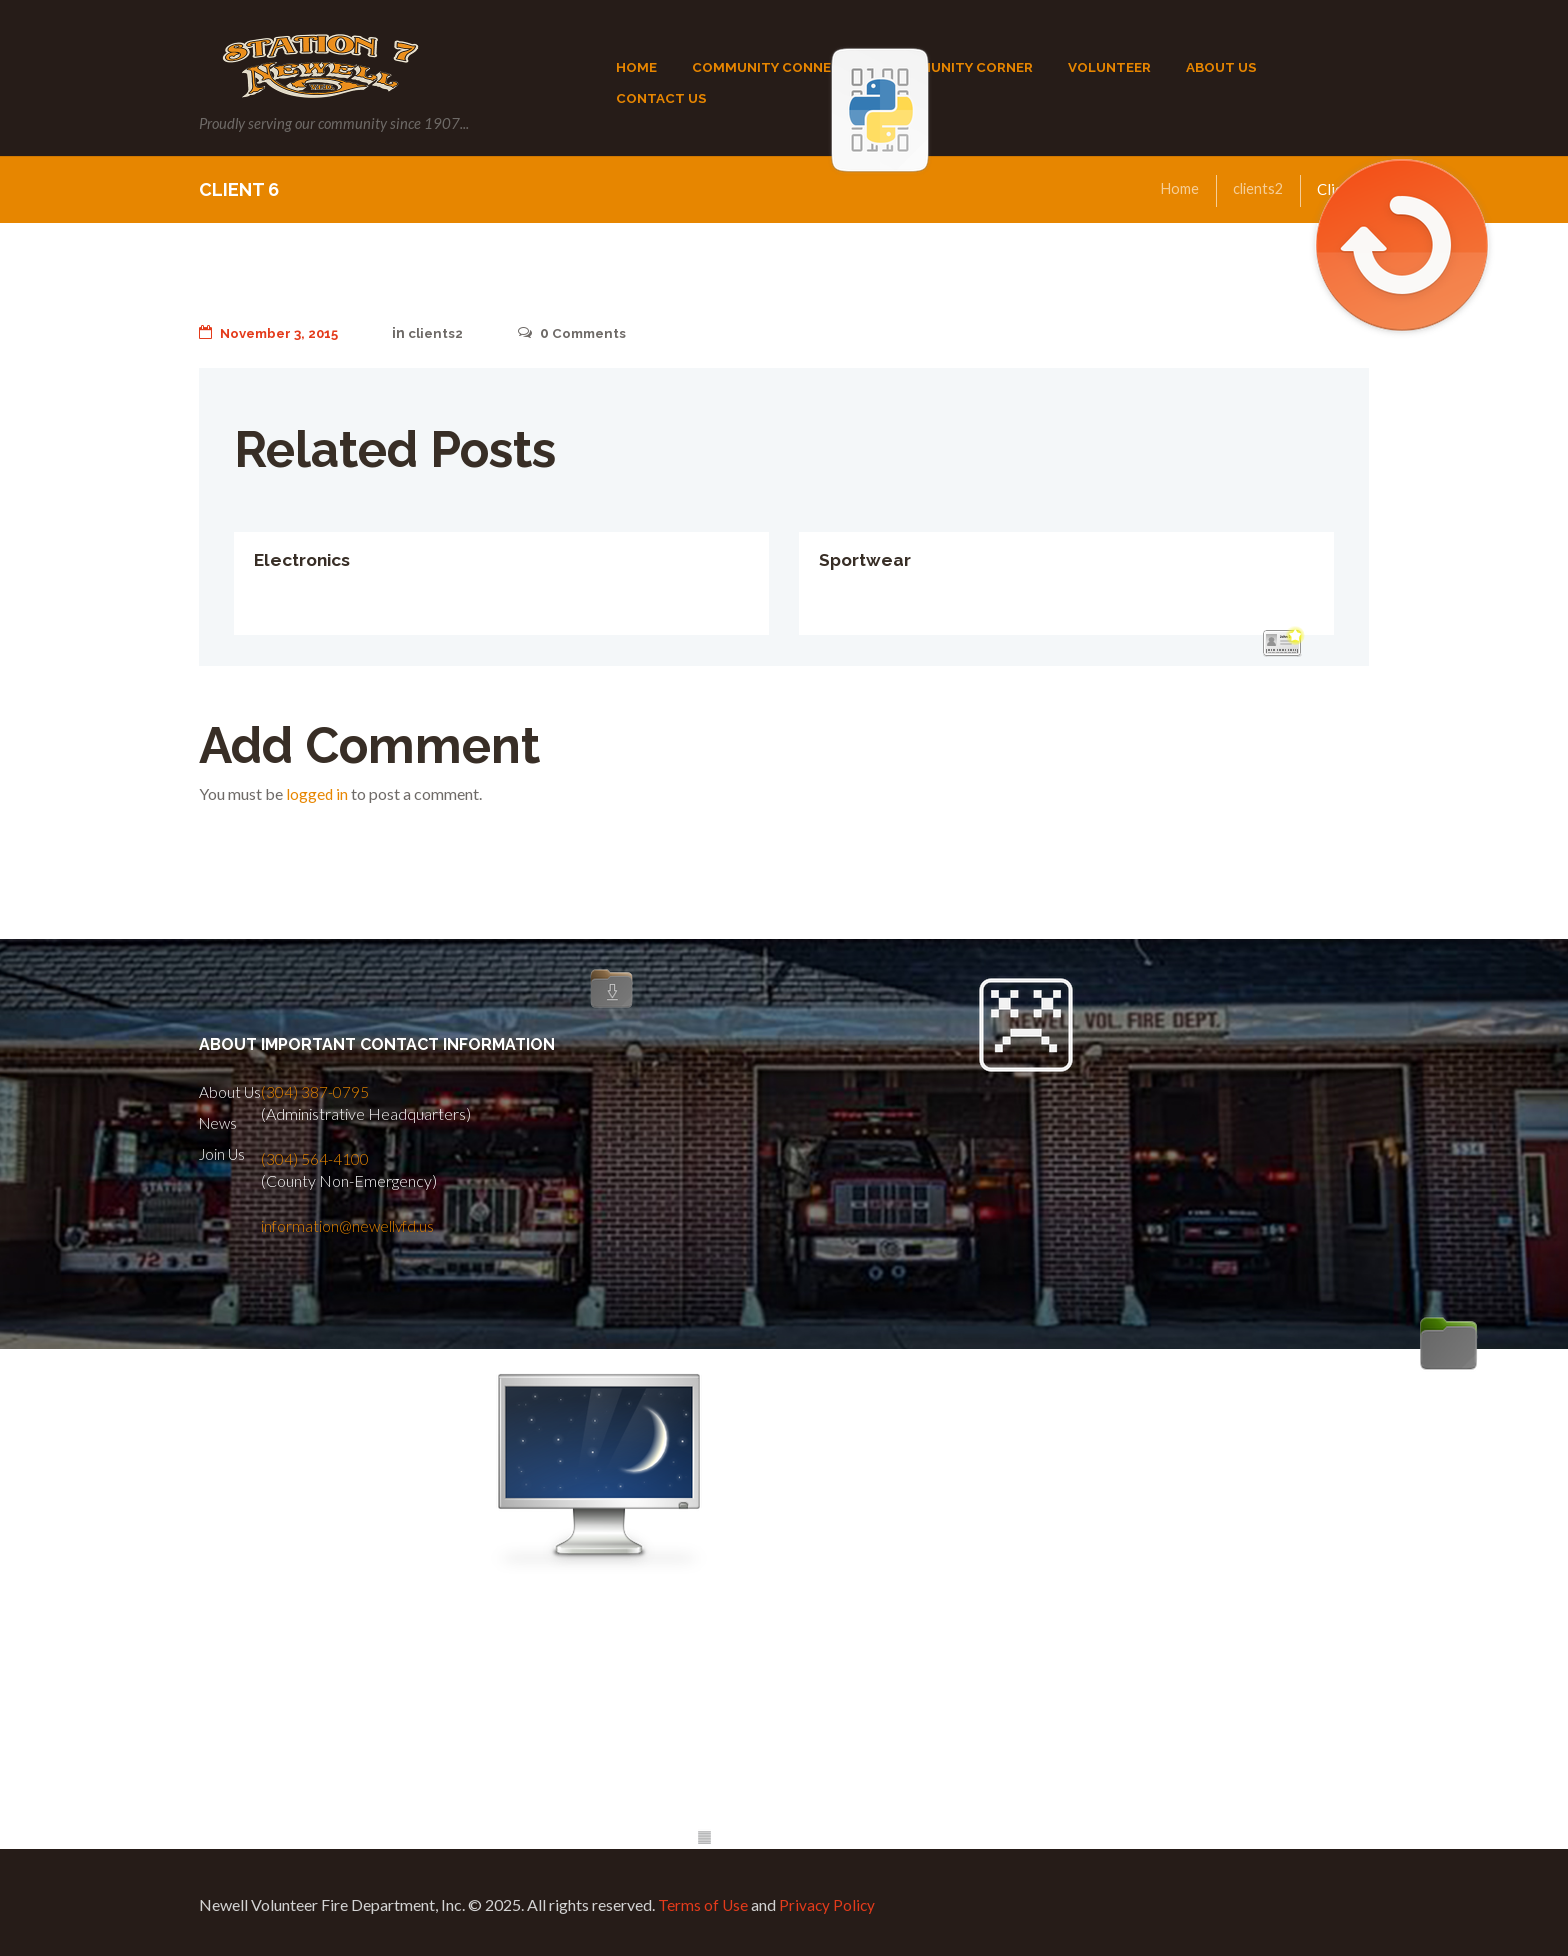 This screenshot has width=1568, height=1956. What do you see at coordinates (1448, 1343) in the screenshot?
I see `open folder to view contents` at bounding box center [1448, 1343].